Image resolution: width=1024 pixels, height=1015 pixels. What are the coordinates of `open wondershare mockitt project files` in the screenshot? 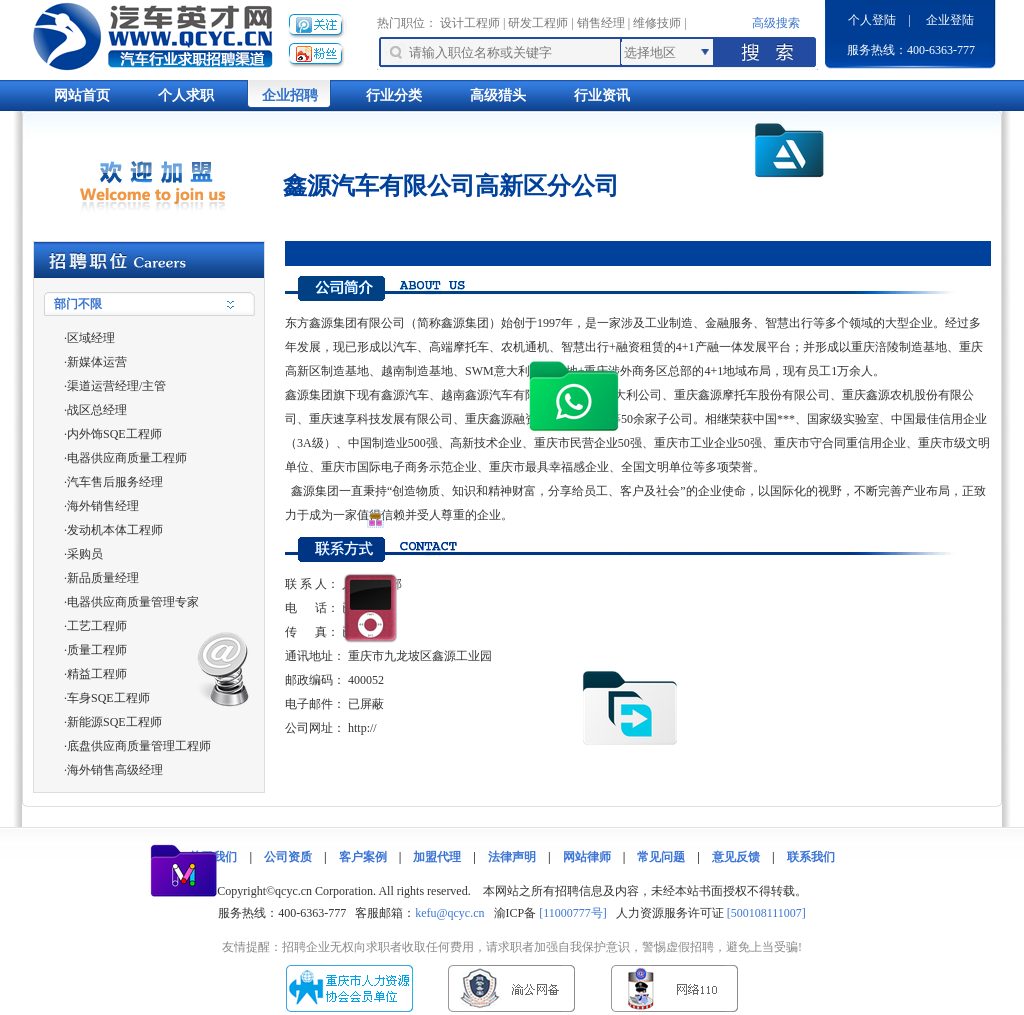 It's located at (183, 872).